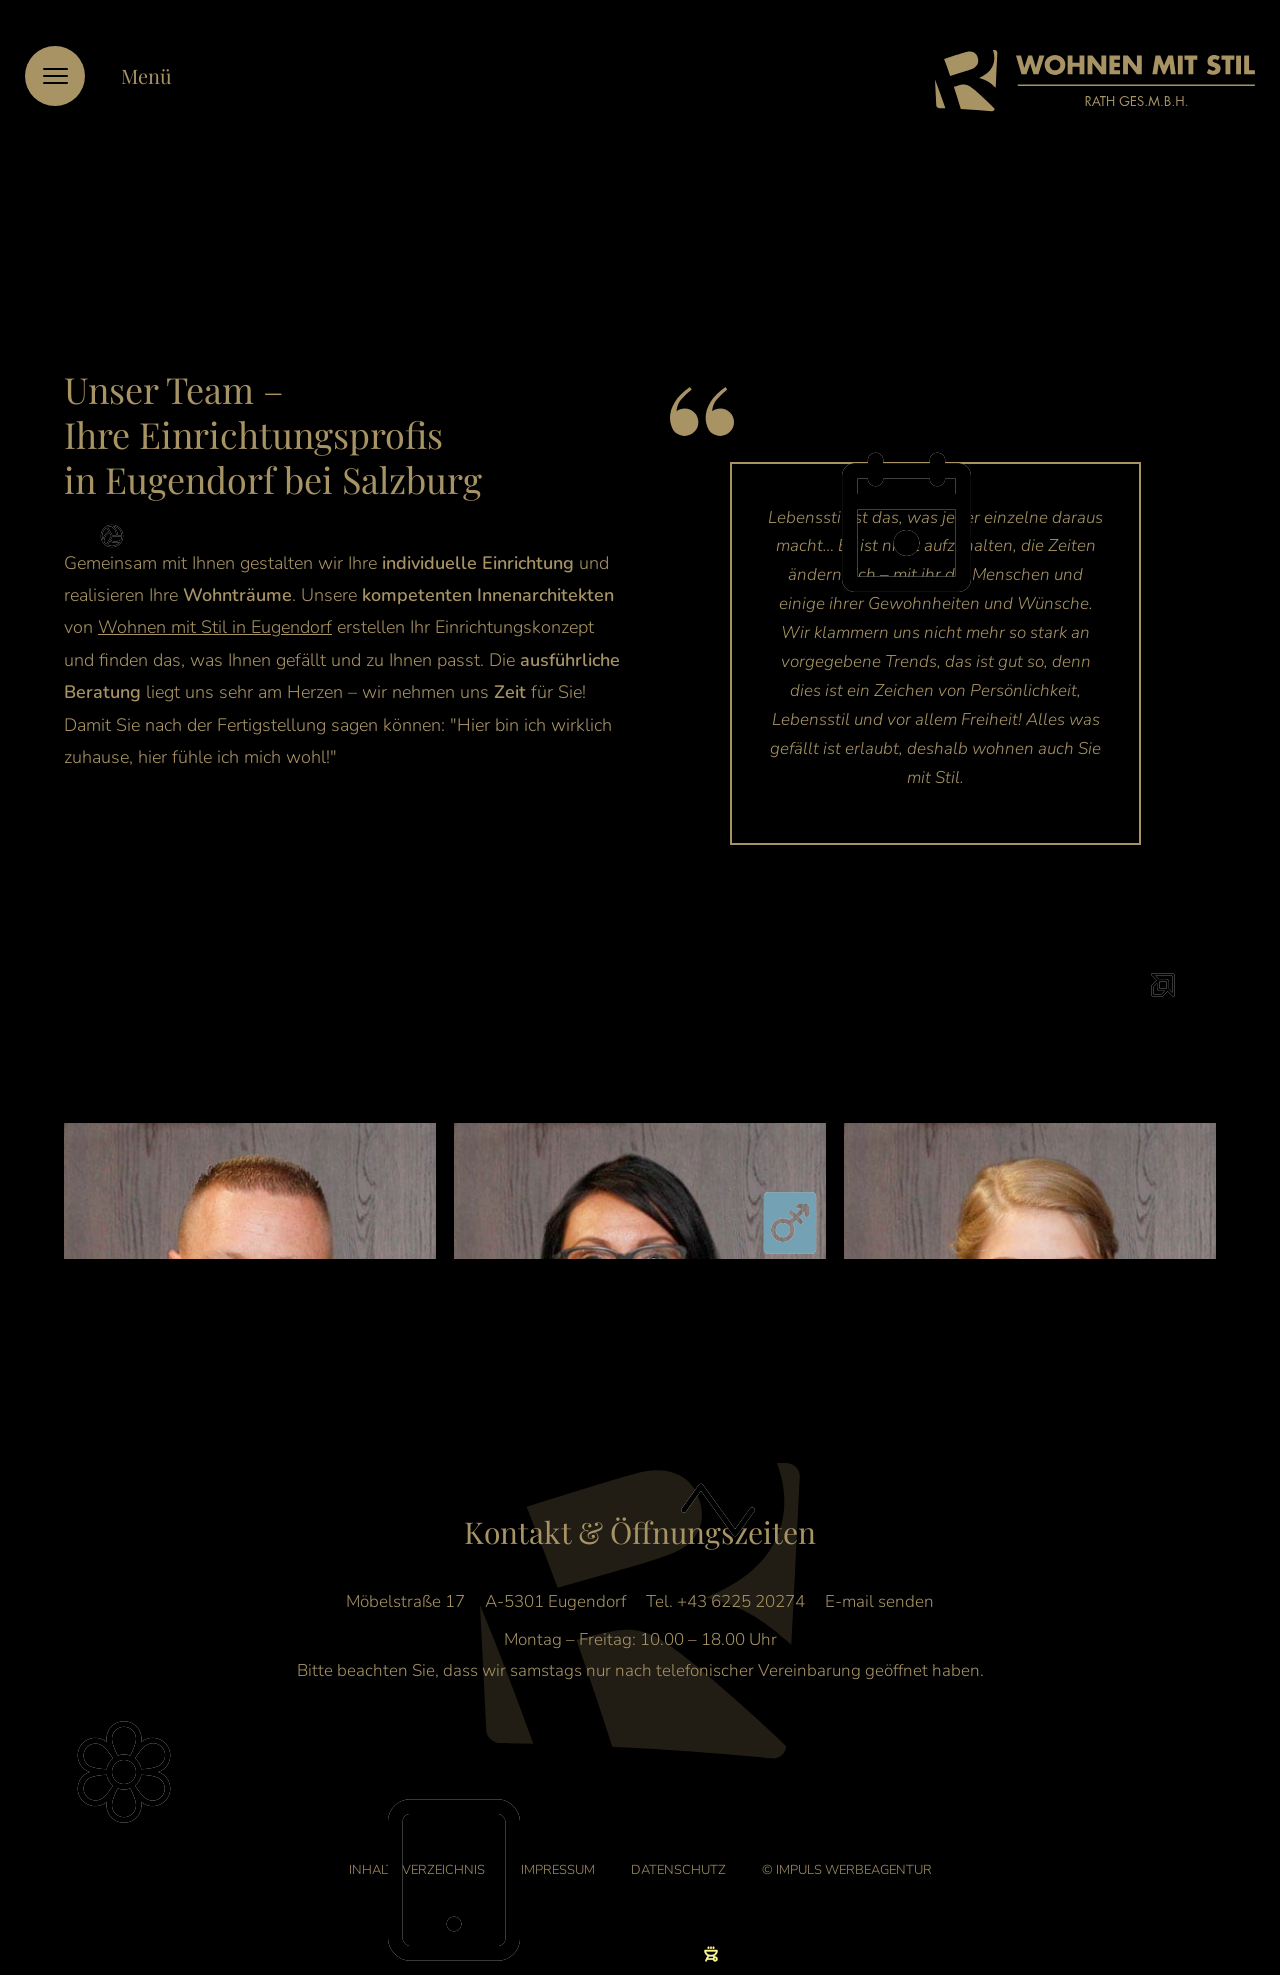 This screenshot has height=1975, width=1280. I want to click on indicates transgender or gender-diverse identity option, so click(790, 1223).